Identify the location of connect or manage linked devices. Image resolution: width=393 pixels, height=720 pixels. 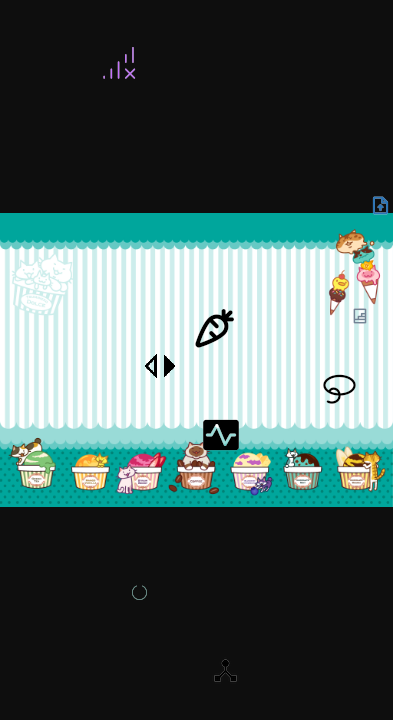
(225, 670).